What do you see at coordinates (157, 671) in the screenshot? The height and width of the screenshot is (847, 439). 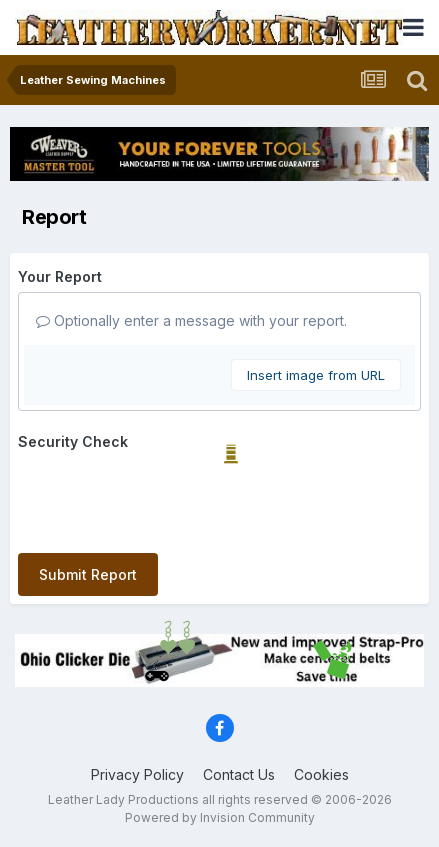 I see `access gaming features or settings` at bounding box center [157, 671].